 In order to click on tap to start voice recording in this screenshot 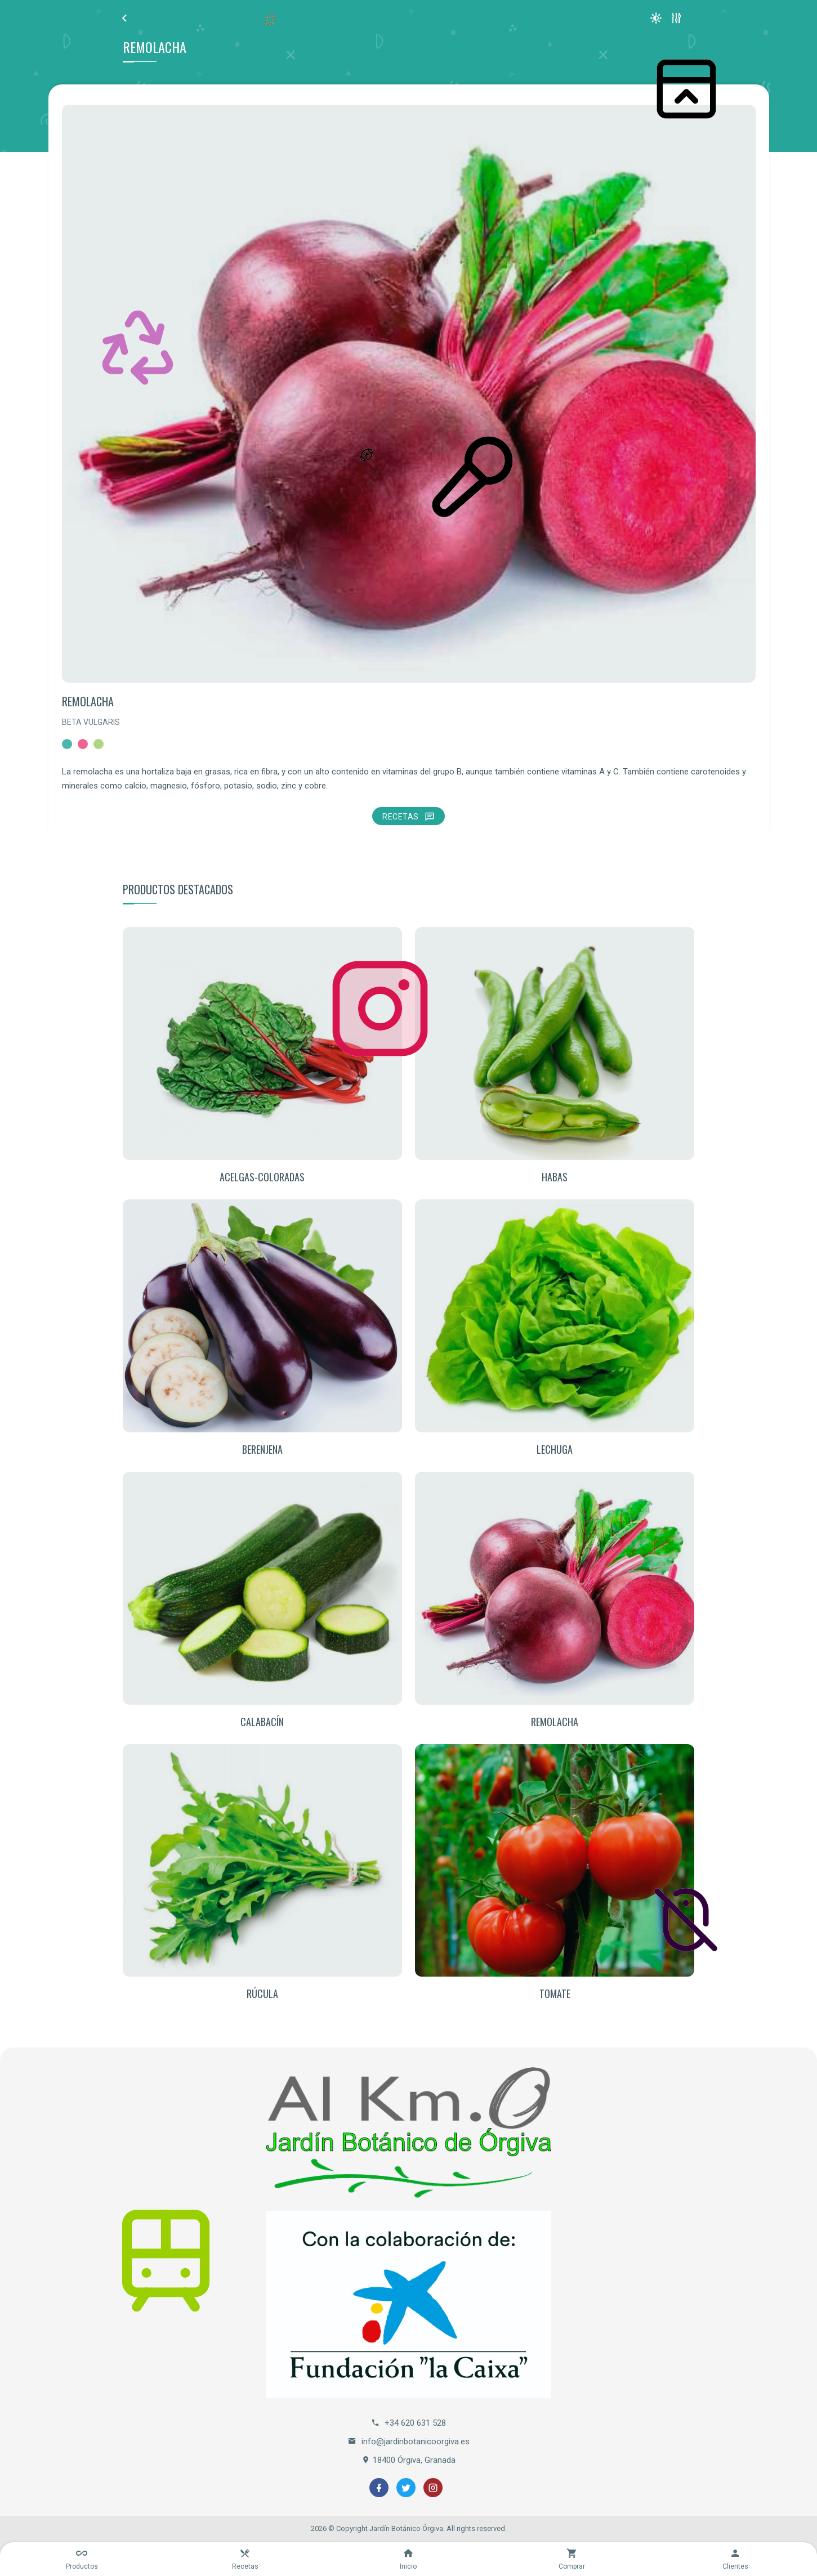, I will do `click(472, 477)`.